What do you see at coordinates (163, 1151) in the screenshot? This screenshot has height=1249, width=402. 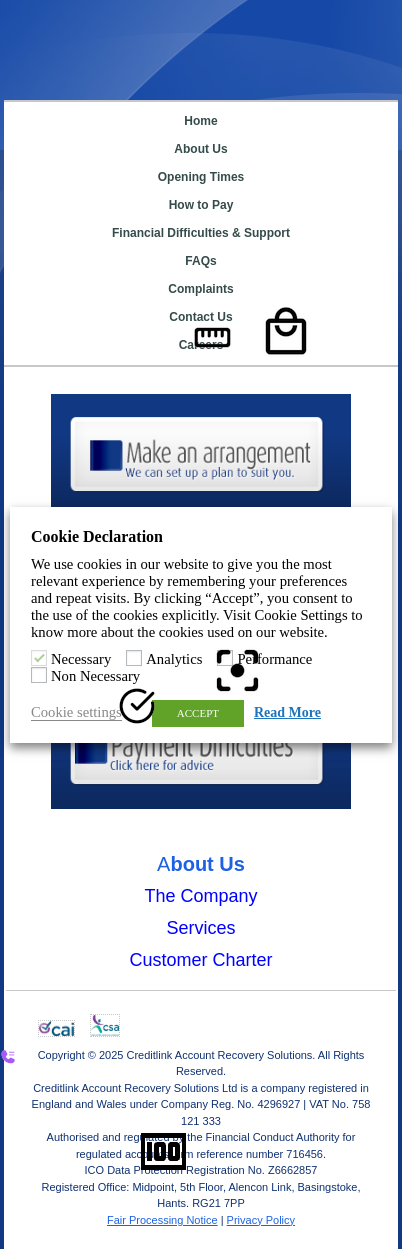 I see `view currency or monetary information` at bounding box center [163, 1151].